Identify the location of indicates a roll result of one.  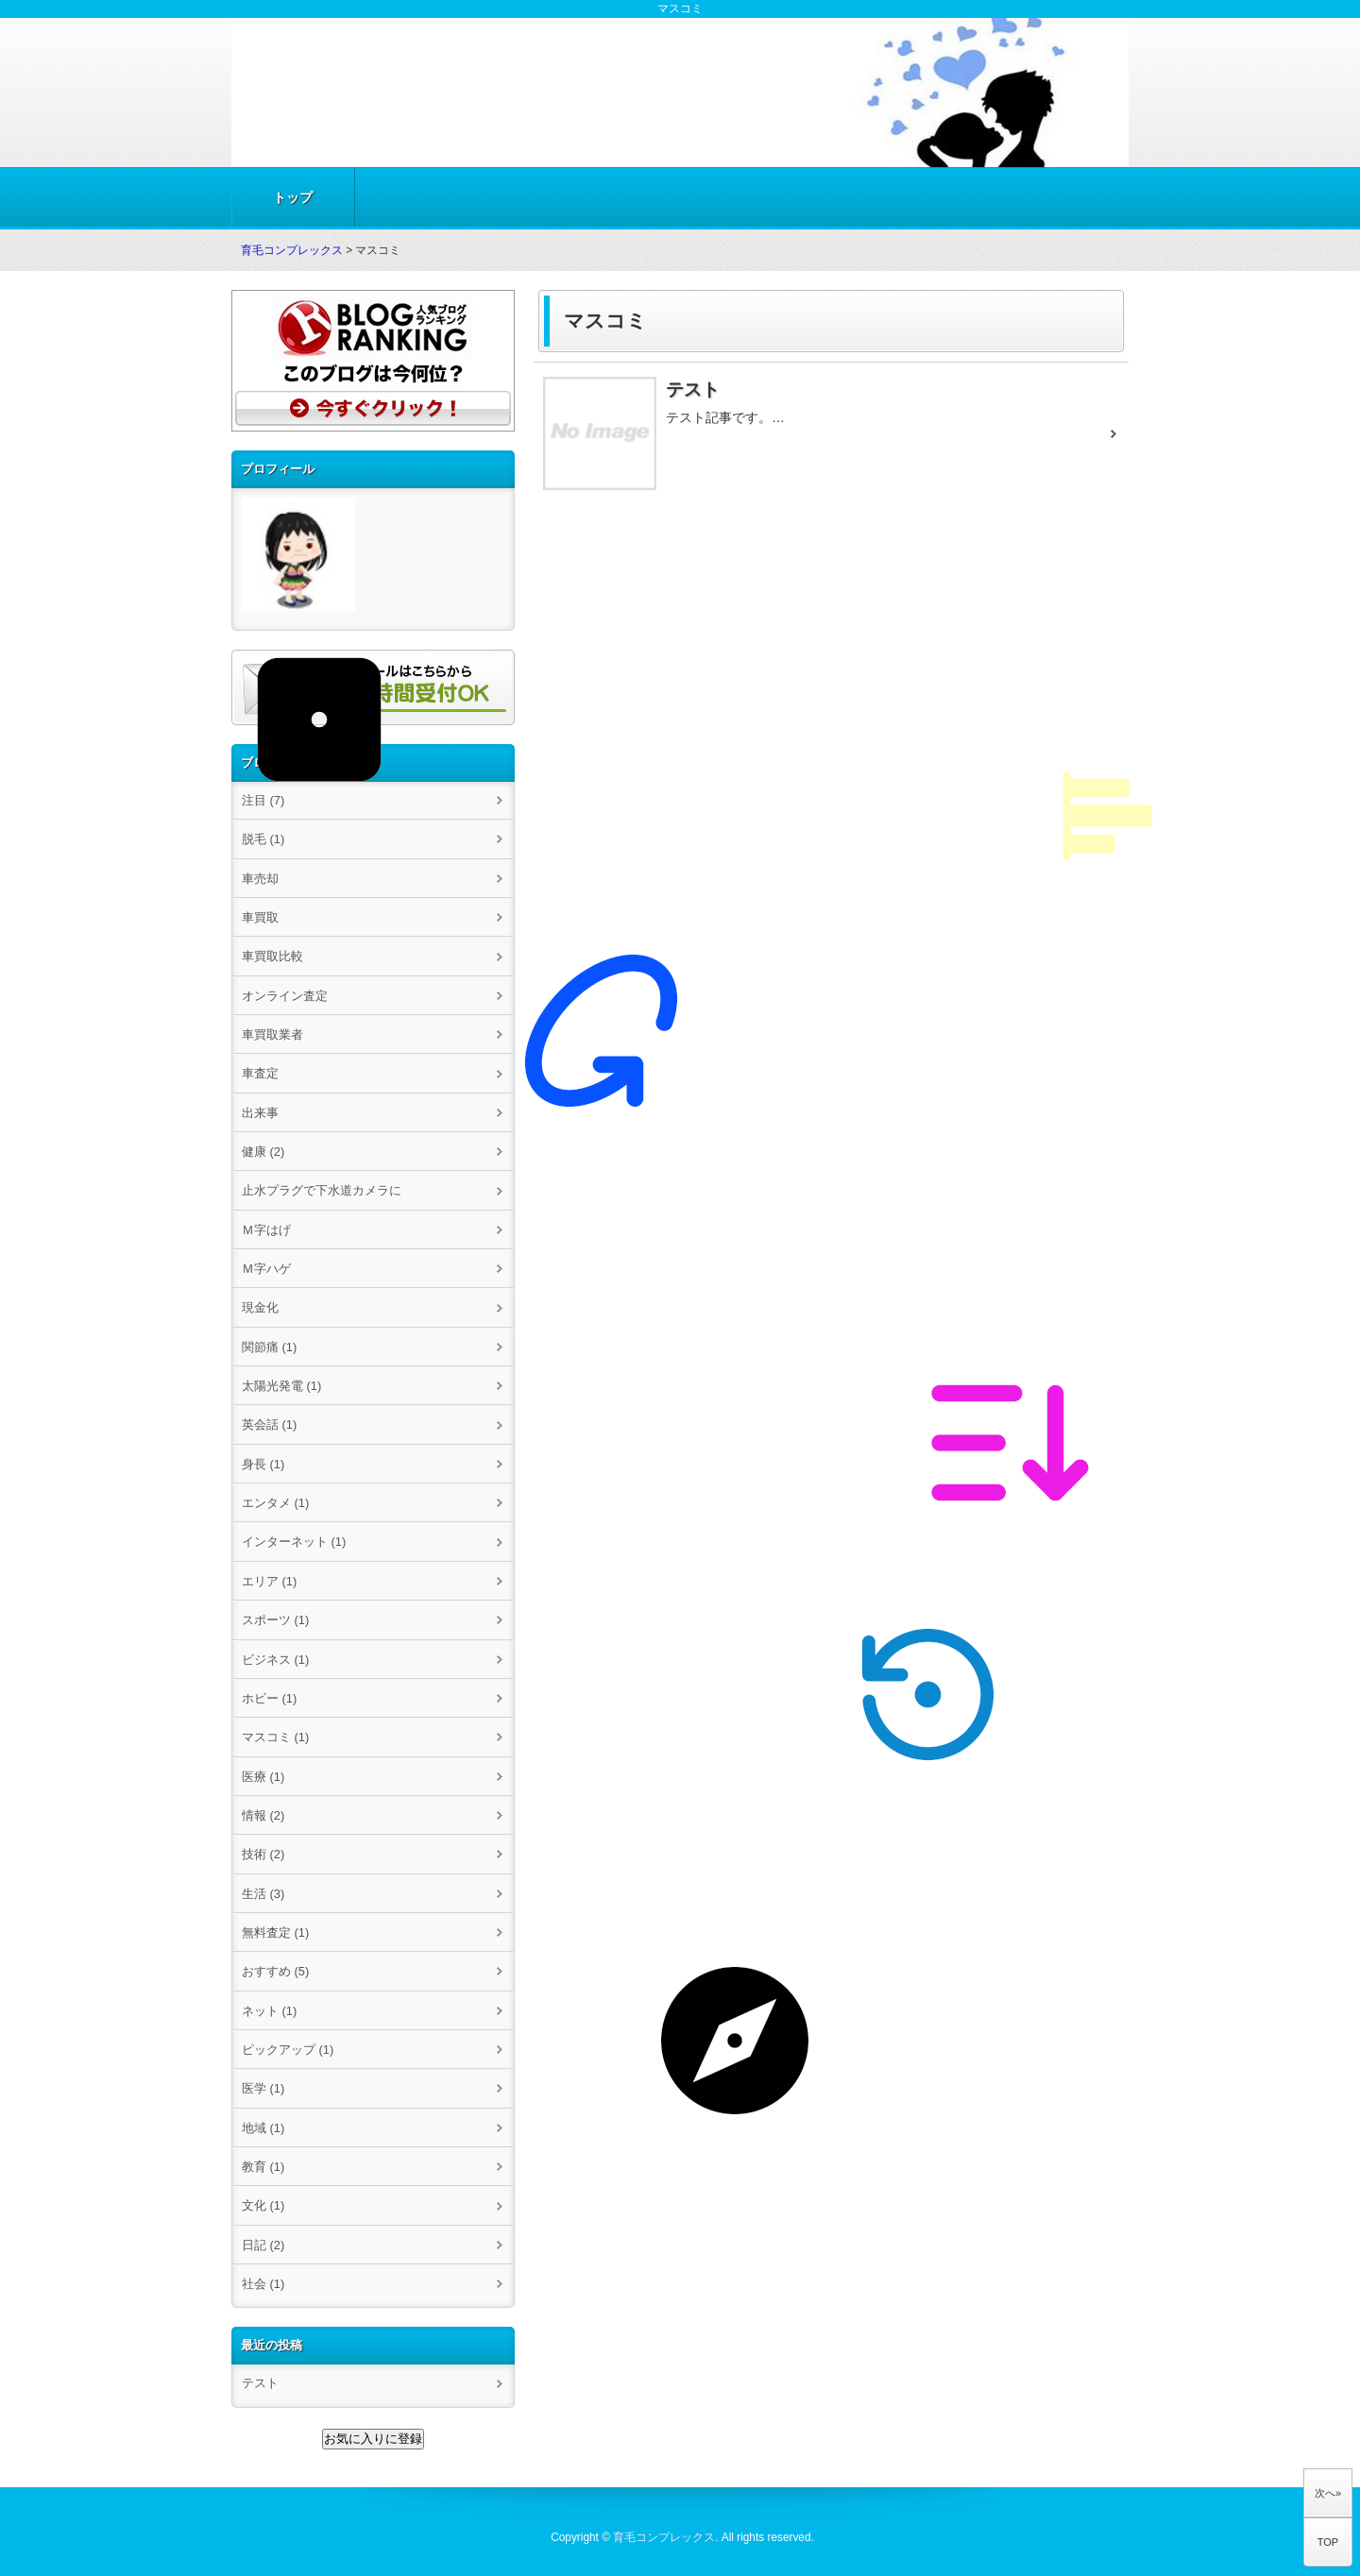
(319, 720).